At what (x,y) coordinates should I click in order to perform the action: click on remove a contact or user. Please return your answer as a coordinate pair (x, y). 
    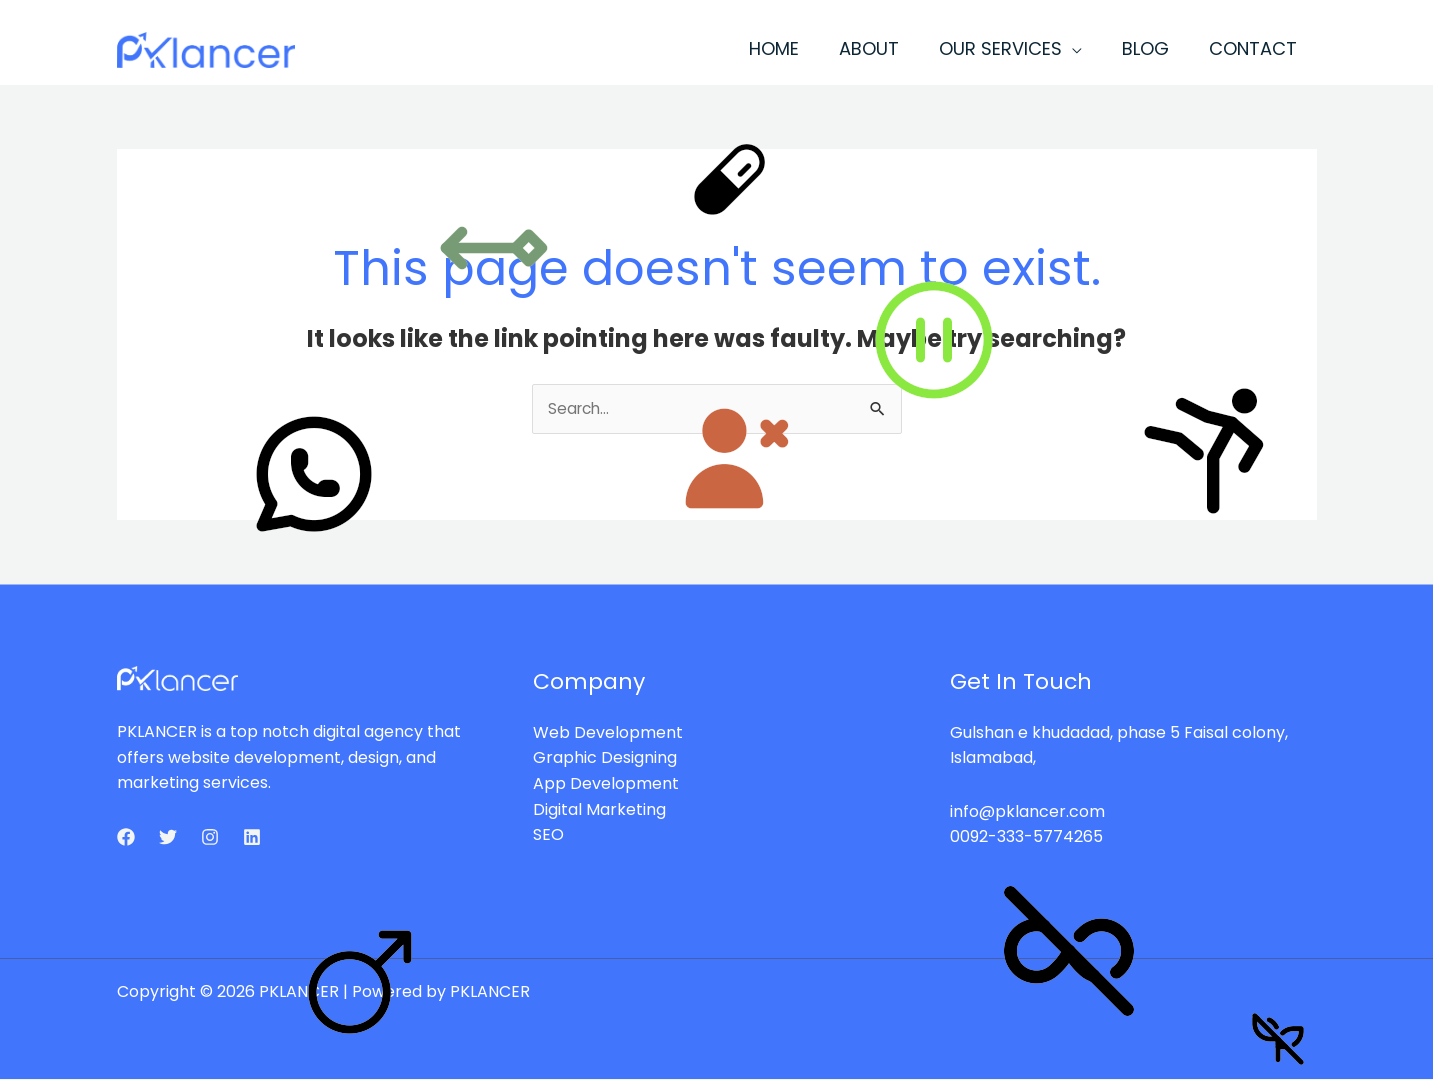
    Looking at the image, I should click on (735, 458).